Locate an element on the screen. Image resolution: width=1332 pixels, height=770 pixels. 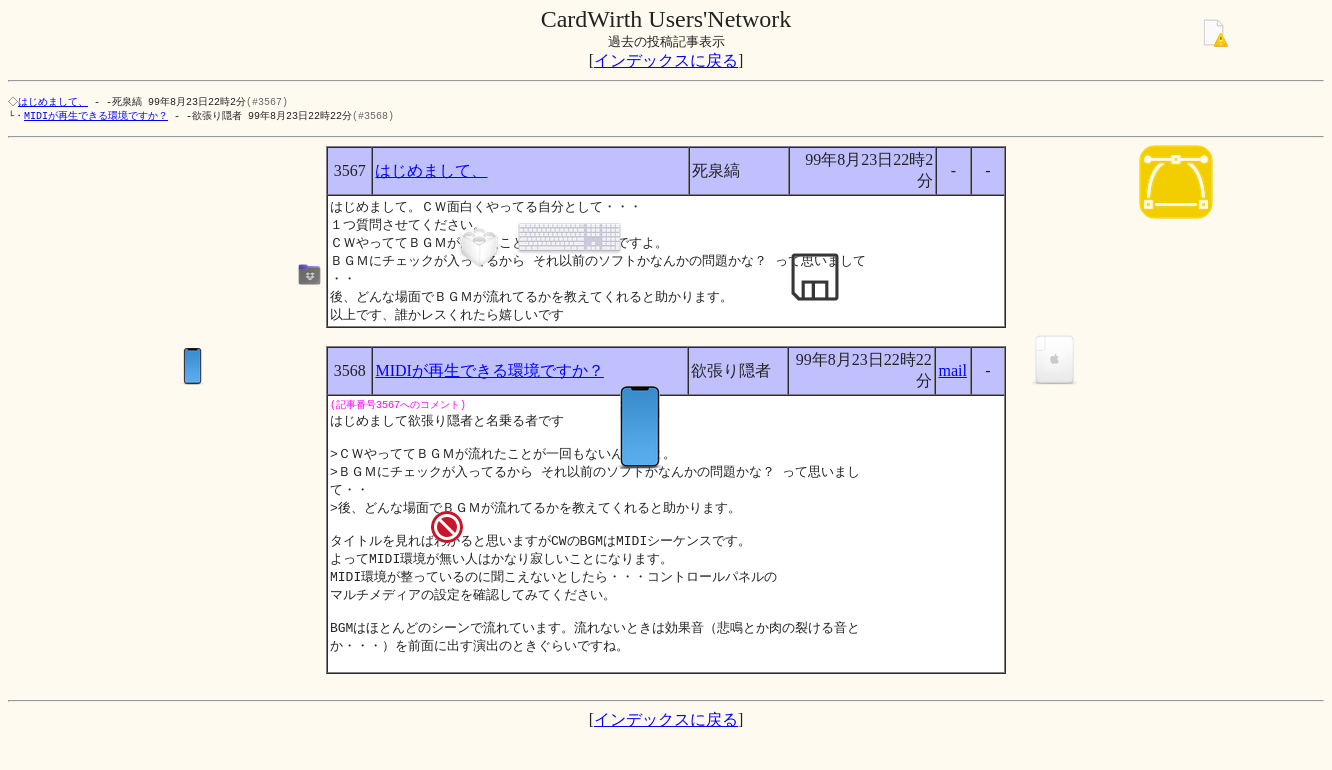
access AirPort Express network settings is located at coordinates (1054, 359).